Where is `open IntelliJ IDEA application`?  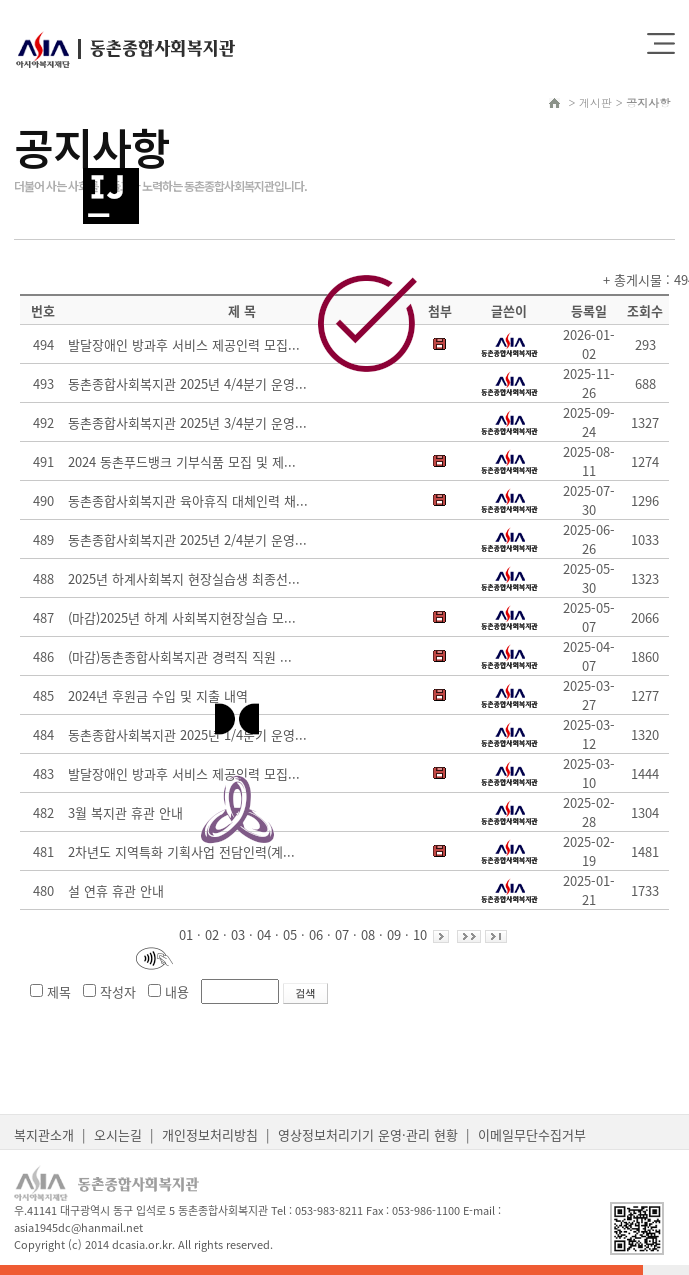
open IntelliJ IDEA application is located at coordinates (111, 196).